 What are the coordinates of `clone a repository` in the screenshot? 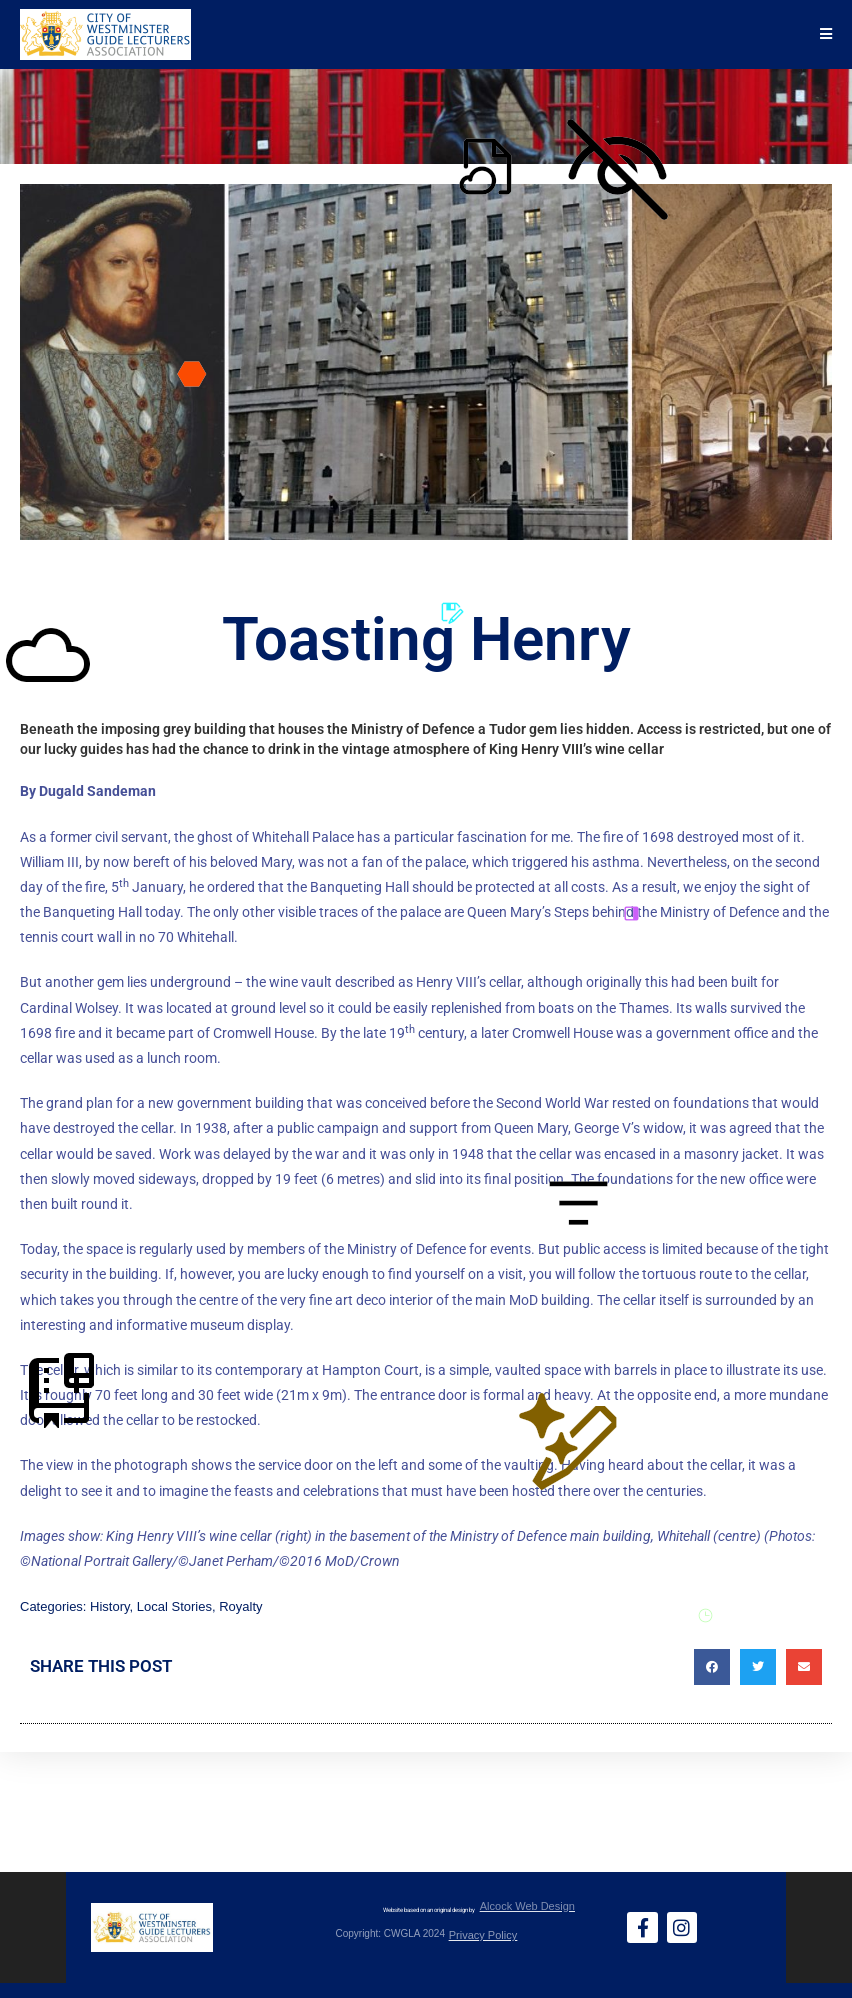 It's located at (59, 1388).